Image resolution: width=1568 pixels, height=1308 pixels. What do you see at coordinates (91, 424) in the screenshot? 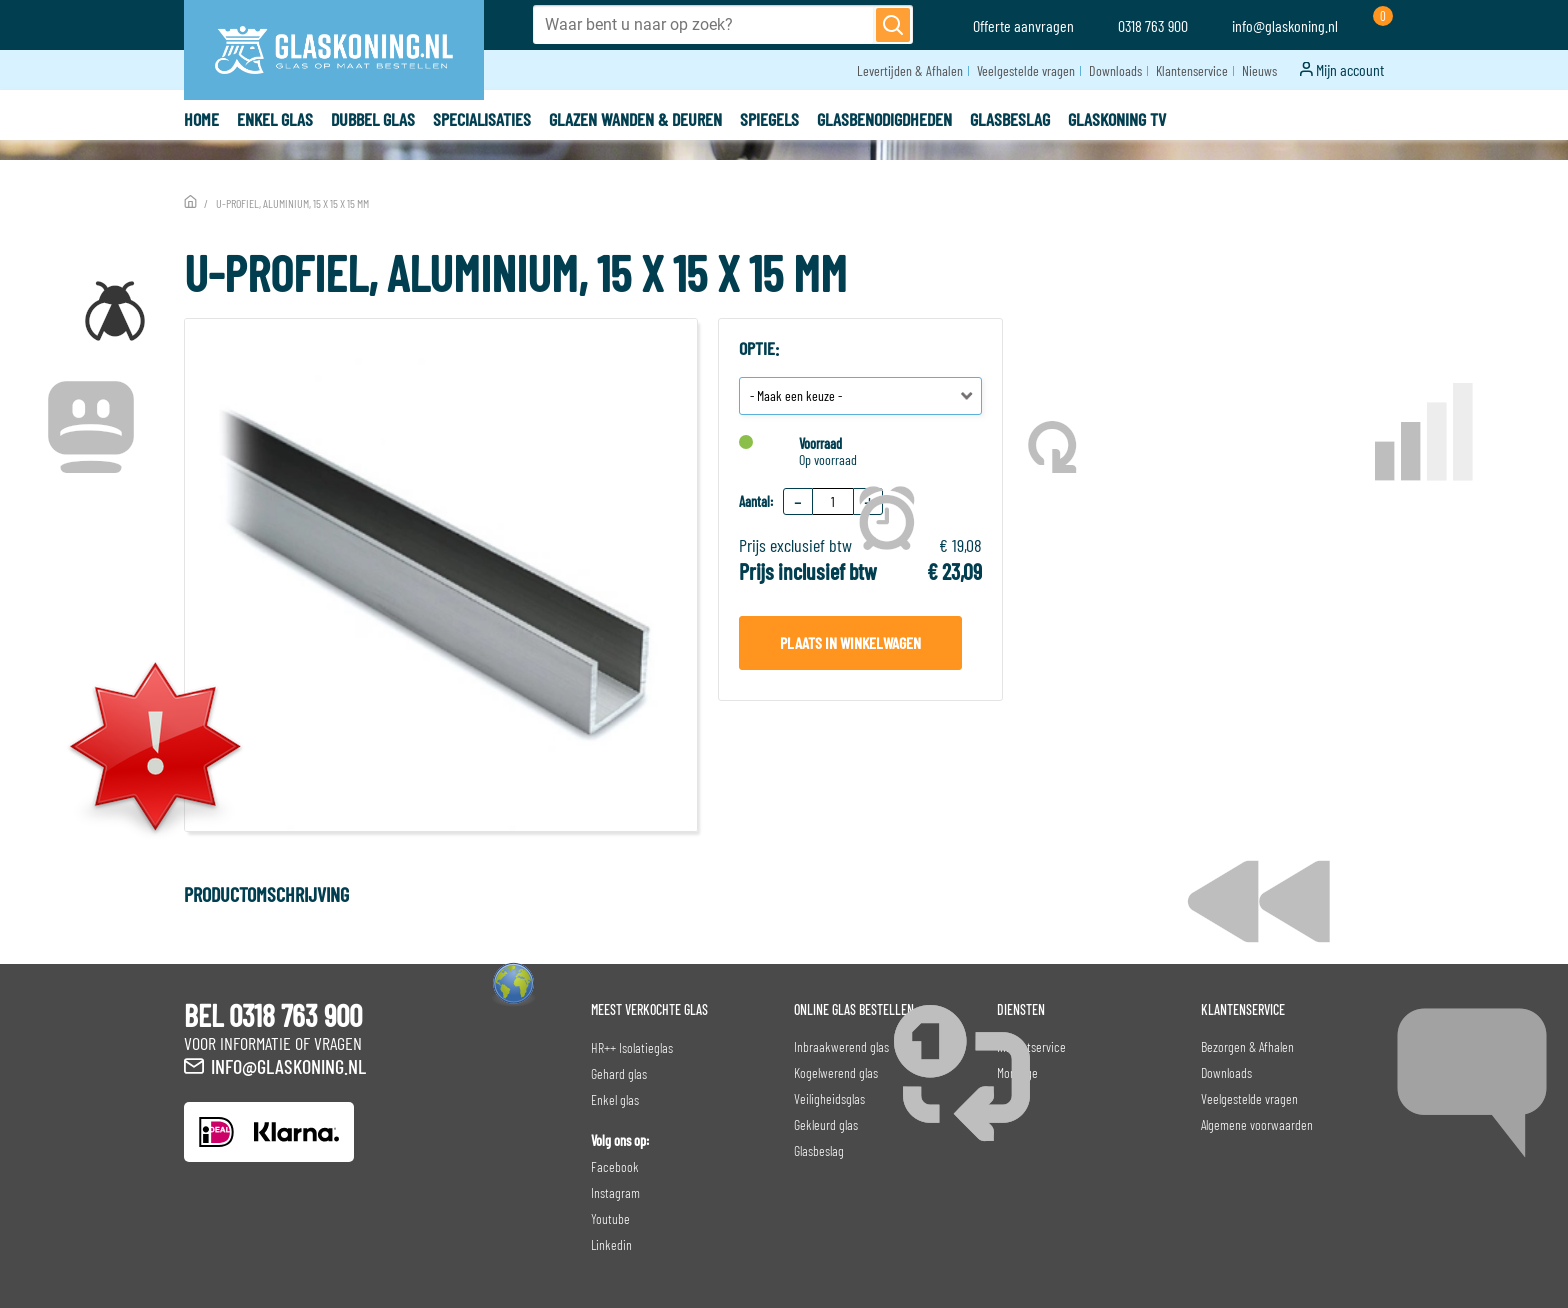
I see `indicates a system error or computer failure` at bounding box center [91, 424].